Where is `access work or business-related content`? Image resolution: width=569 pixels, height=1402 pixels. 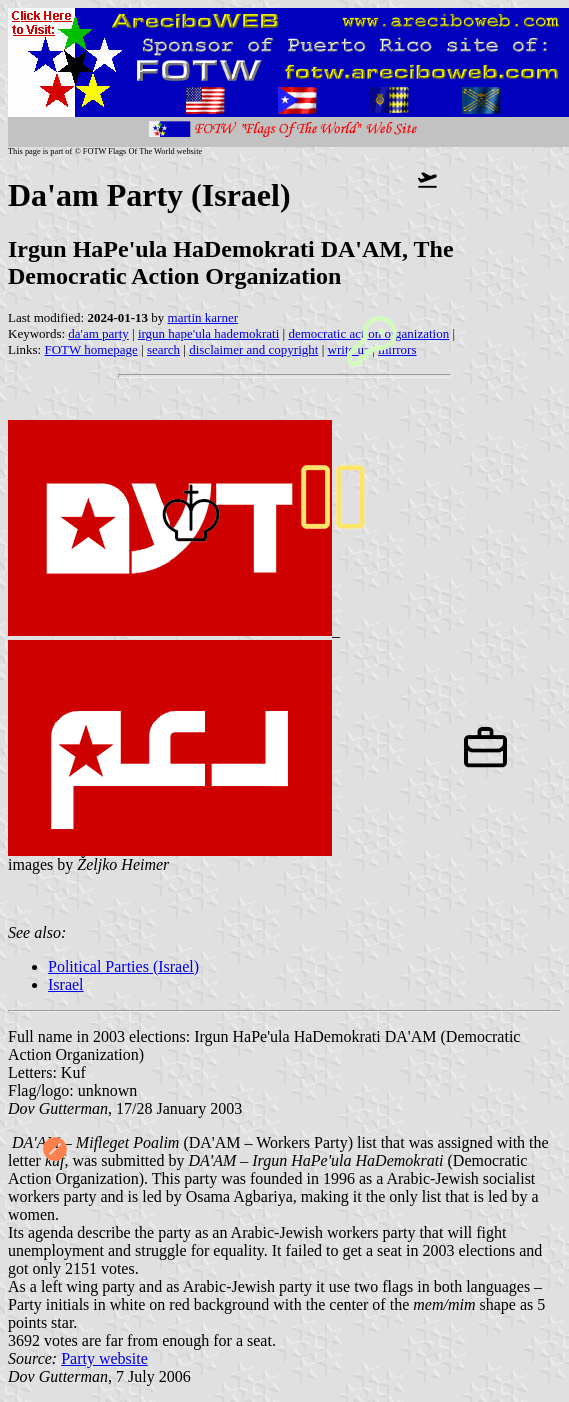
access work or business-related content is located at coordinates (485, 748).